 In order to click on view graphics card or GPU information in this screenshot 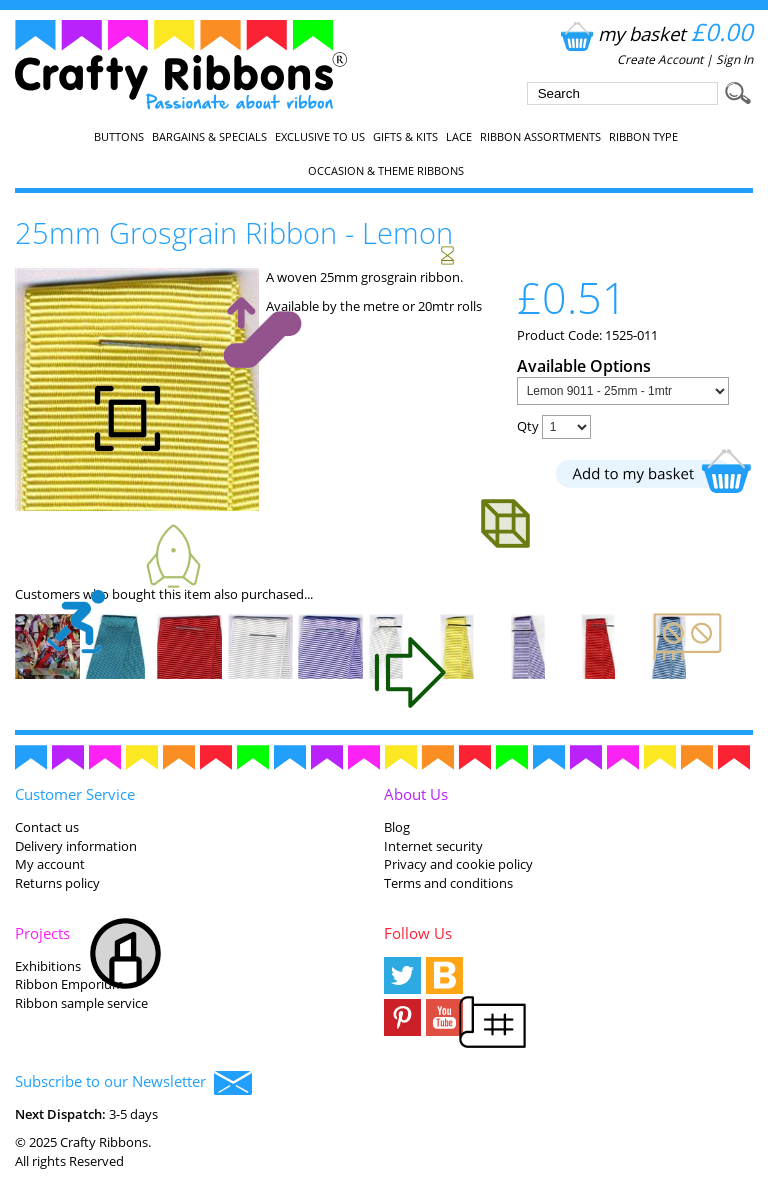, I will do `click(687, 635)`.